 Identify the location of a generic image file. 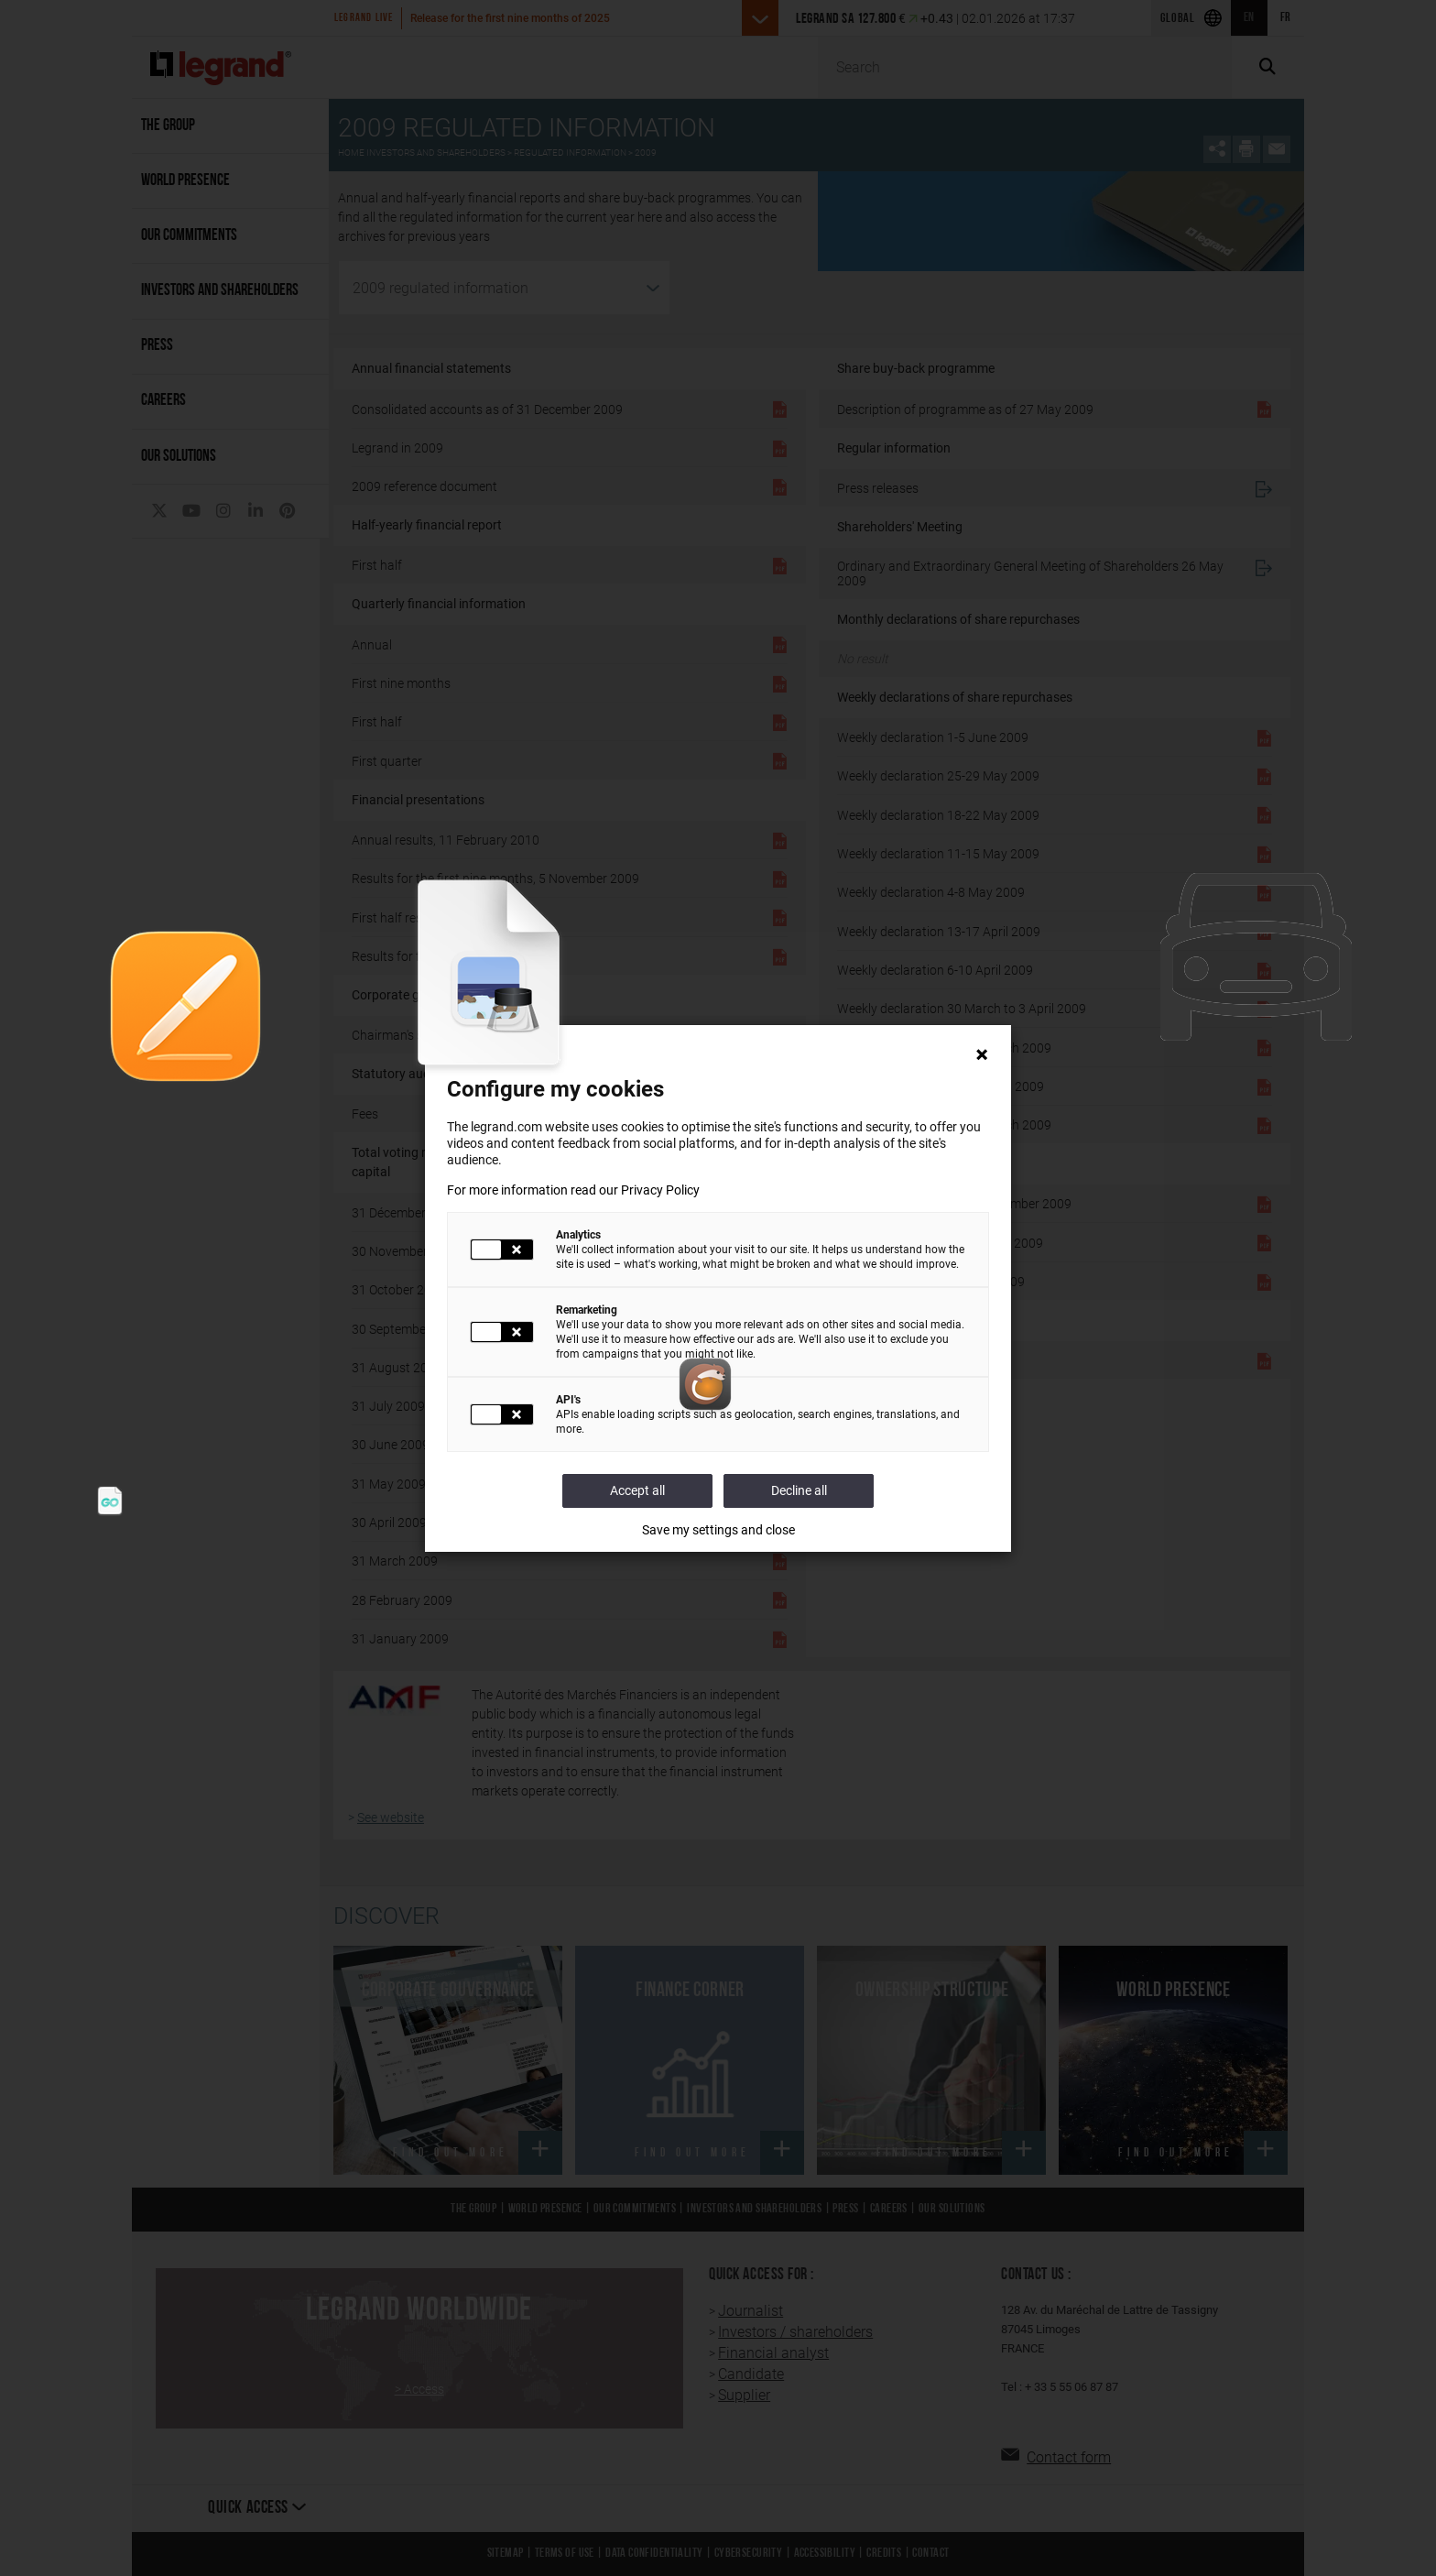
(488, 976).